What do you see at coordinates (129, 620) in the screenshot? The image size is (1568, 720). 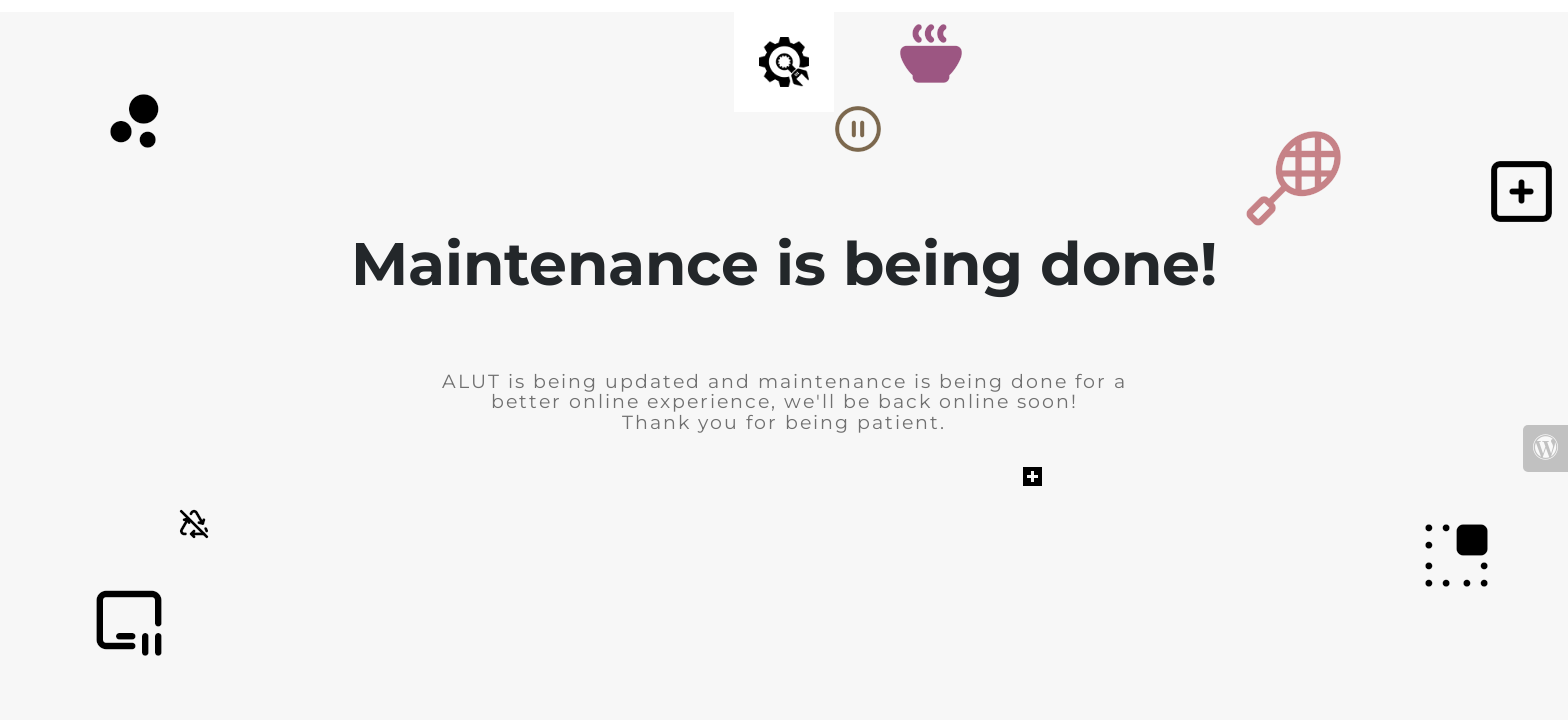 I see `pause media playback on tablet device` at bounding box center [129, 620].